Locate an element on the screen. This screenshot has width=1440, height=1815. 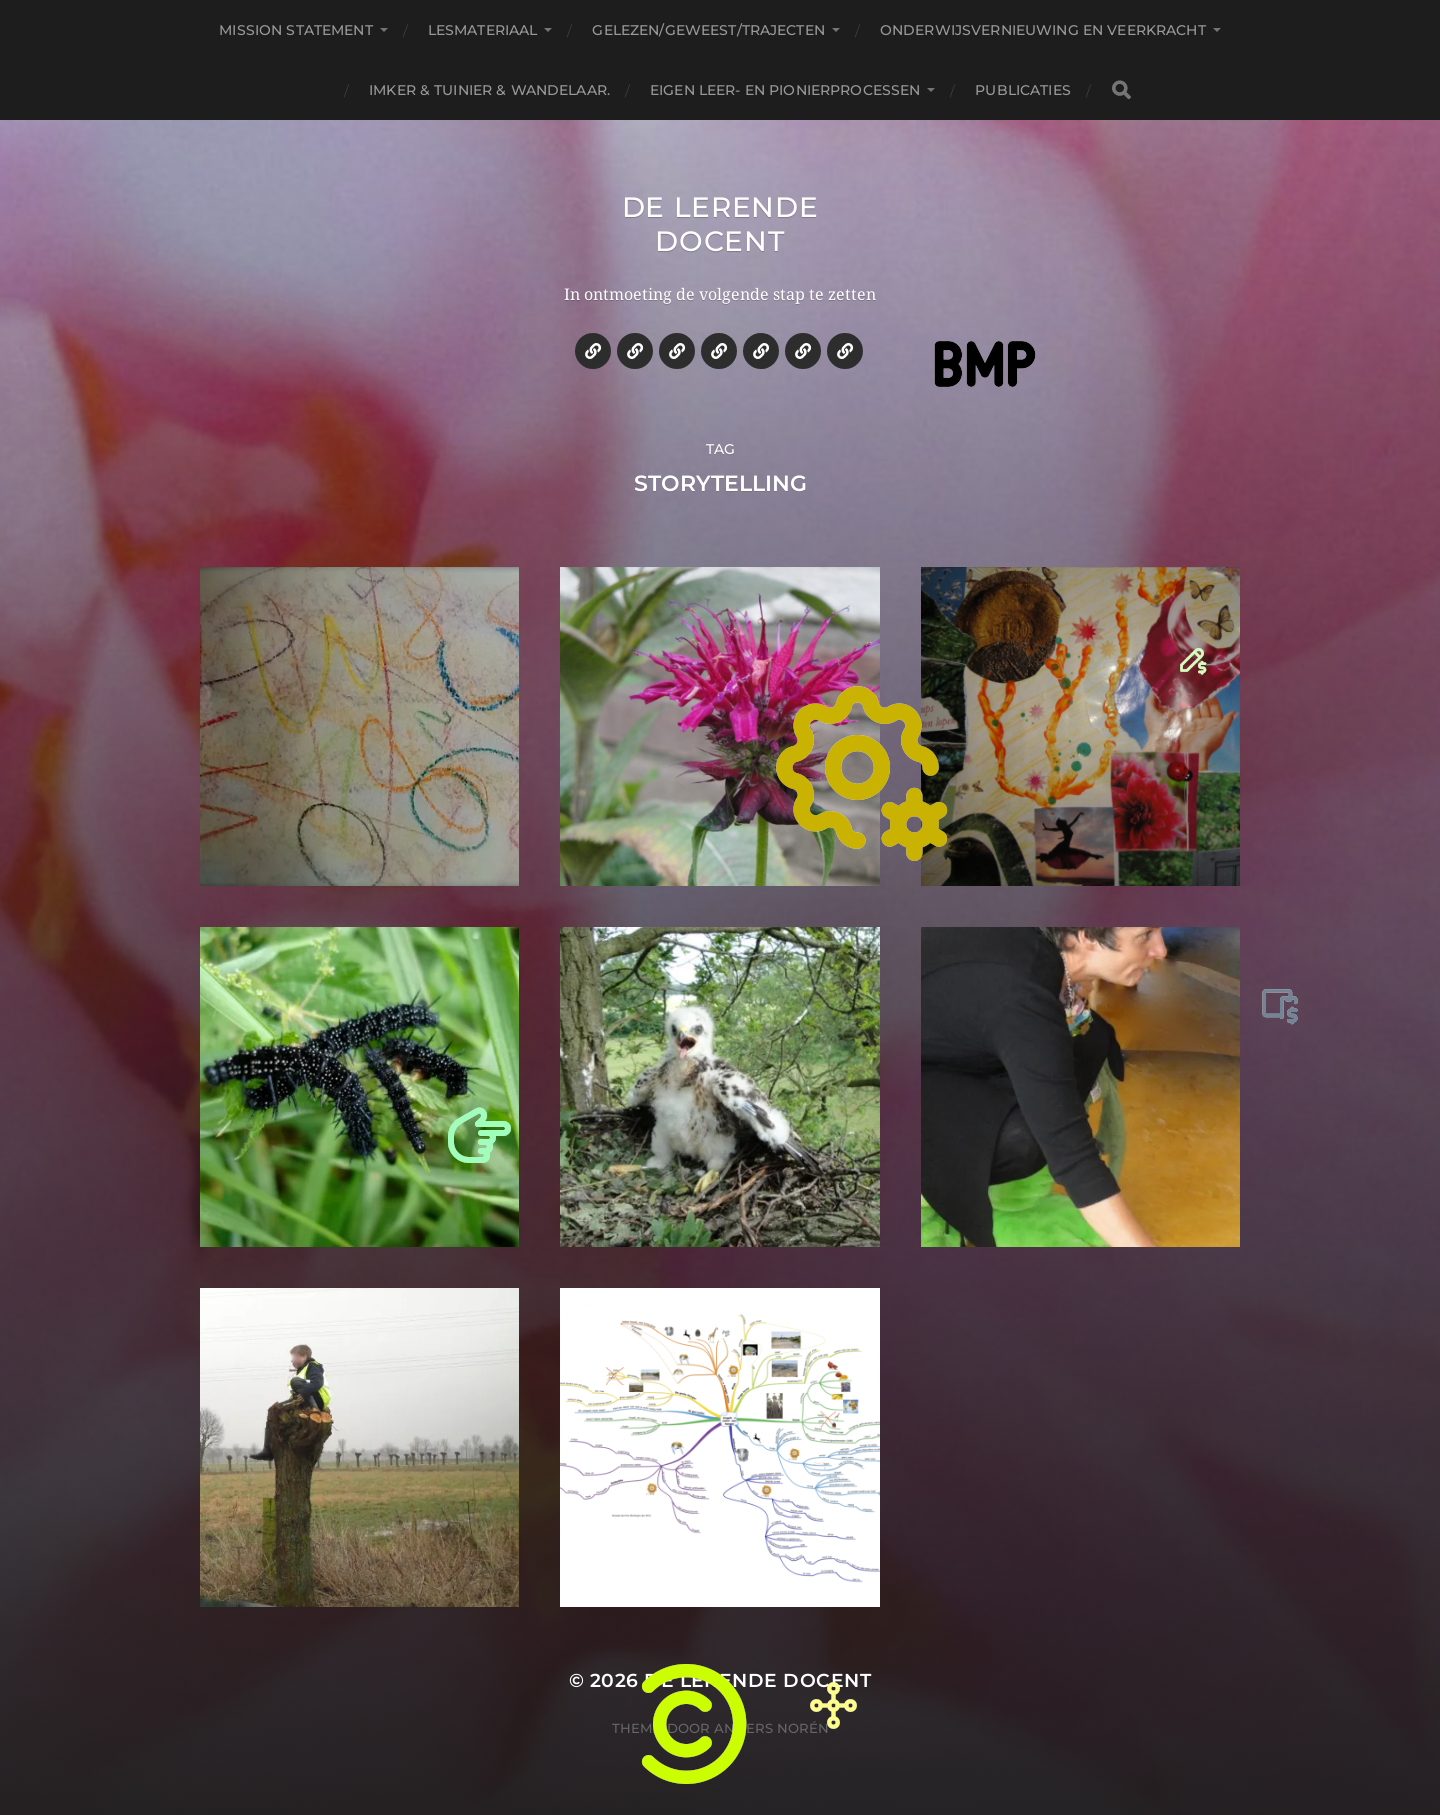
navigate to the next item or step is located at coordinates (478, 1136).